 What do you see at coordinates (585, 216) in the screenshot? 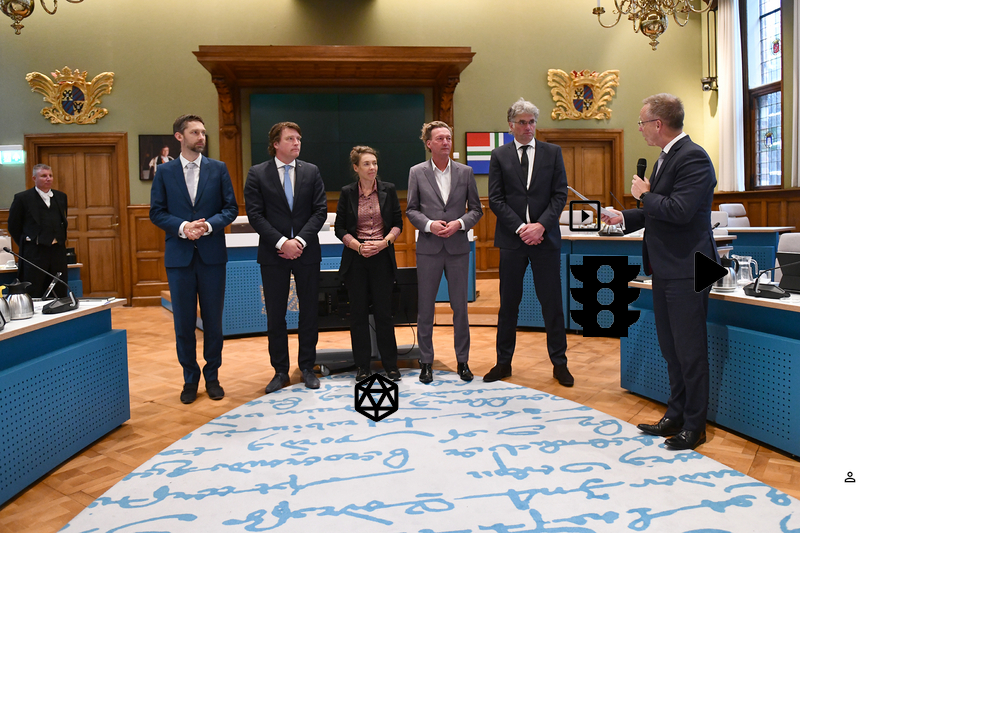
I see `start a slideshow presentation` at bounding box center [585, 216].